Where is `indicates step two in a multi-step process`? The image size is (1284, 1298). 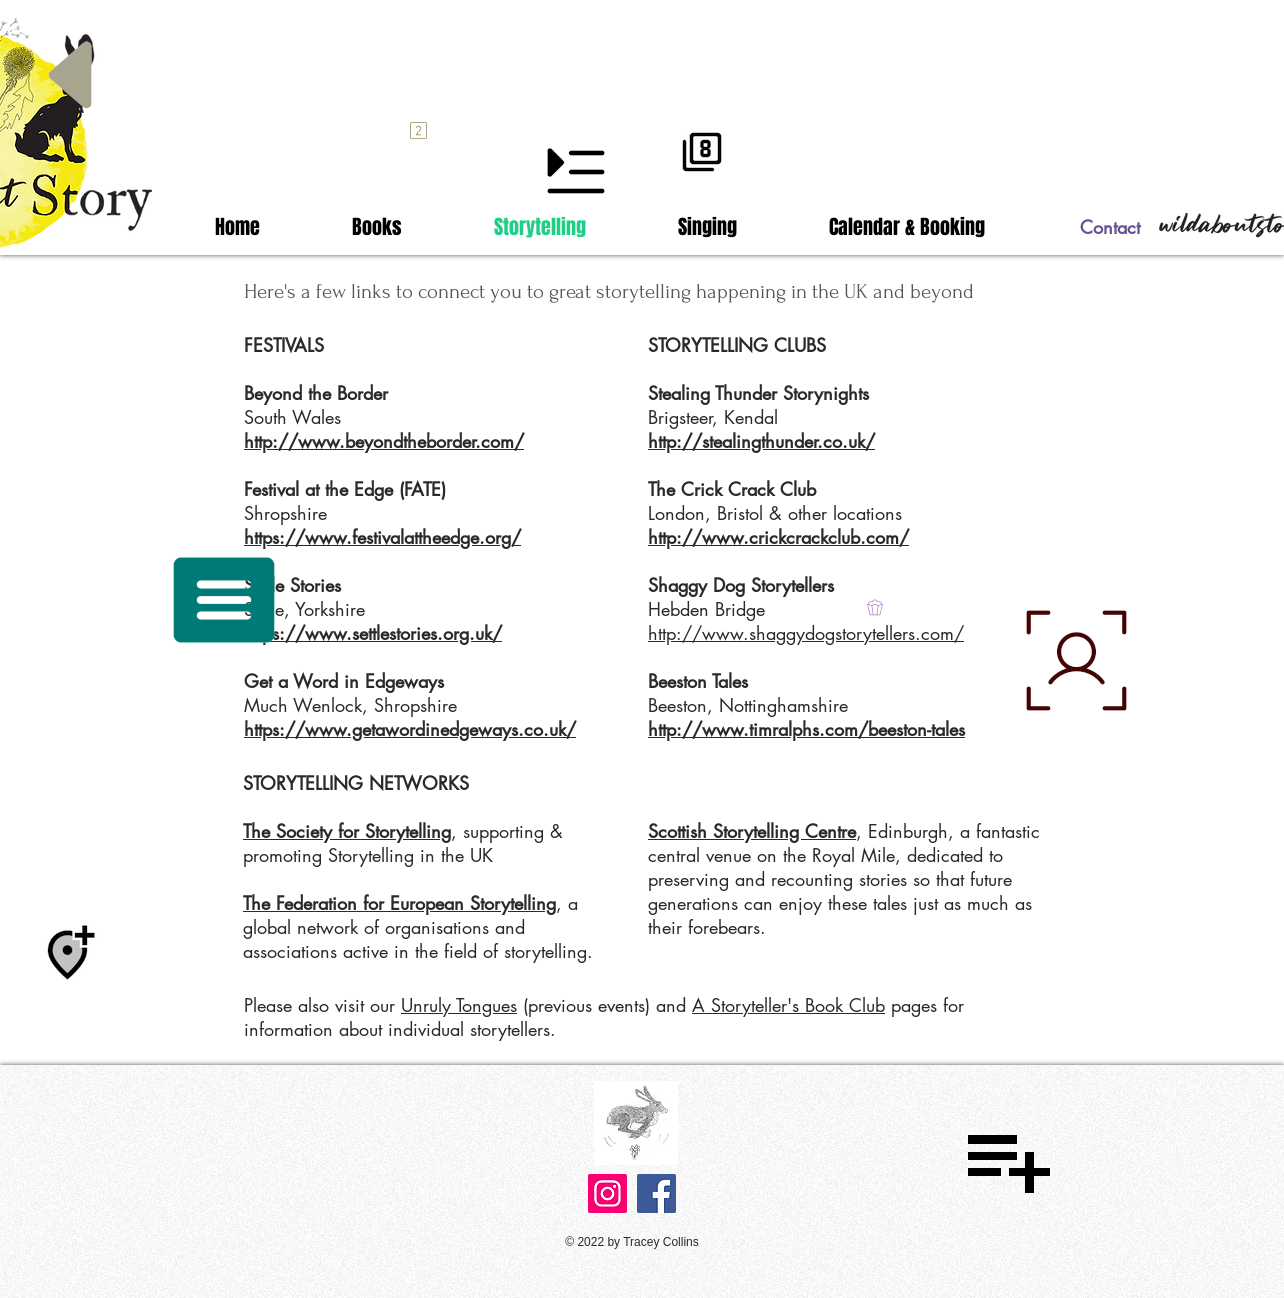 indicates step two in a multi-step process is located at coordinates (418, 130).